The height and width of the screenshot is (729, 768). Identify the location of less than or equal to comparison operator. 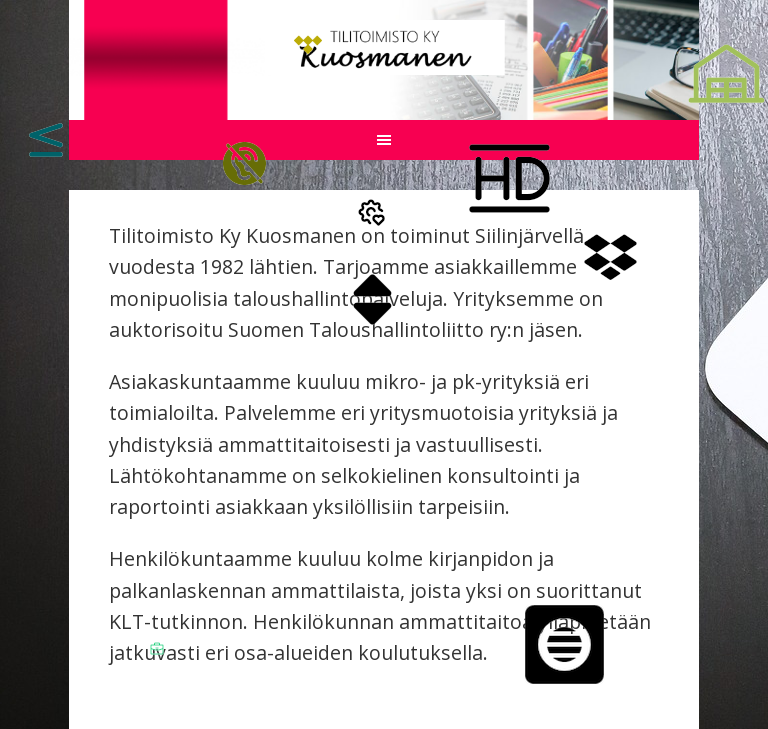
(46, 140).